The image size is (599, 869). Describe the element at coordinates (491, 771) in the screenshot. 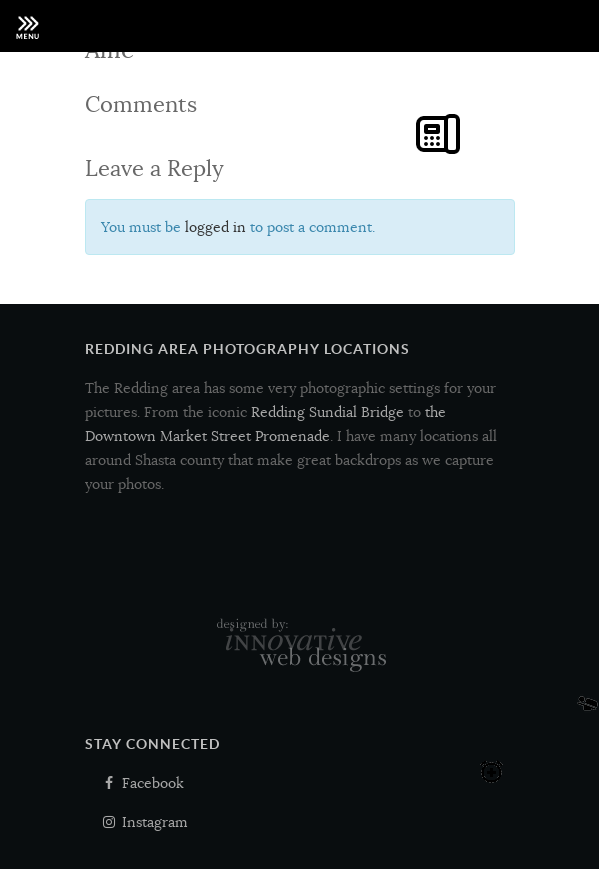

I see `add a new alarm` at that location.